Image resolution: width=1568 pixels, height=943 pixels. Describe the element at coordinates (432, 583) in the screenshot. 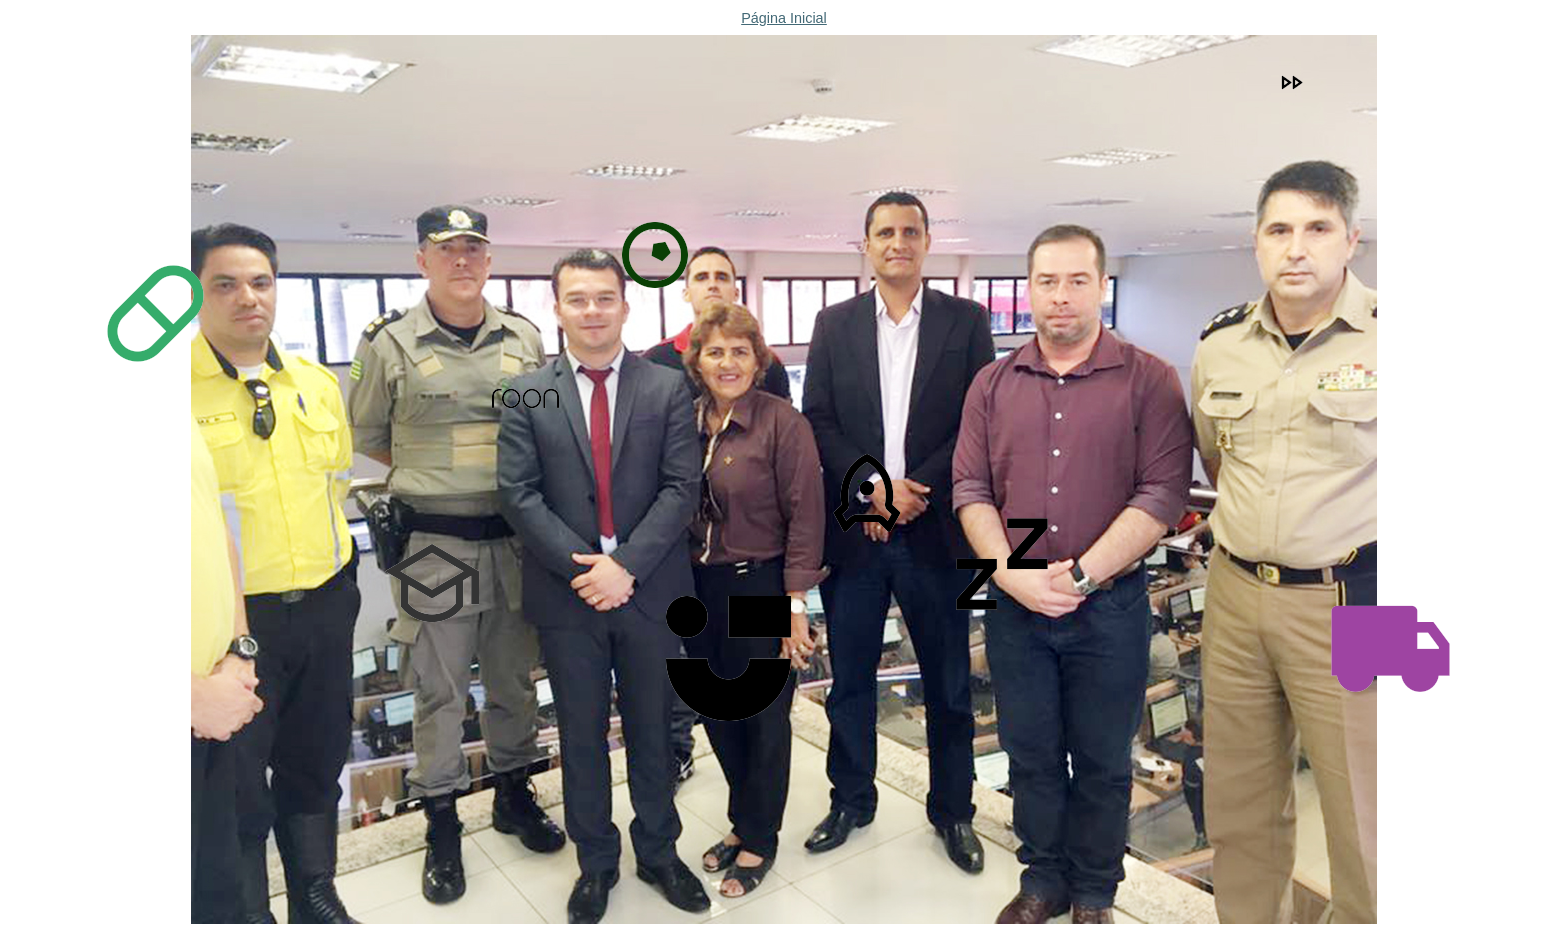

I see `access education or learning section` at that location.